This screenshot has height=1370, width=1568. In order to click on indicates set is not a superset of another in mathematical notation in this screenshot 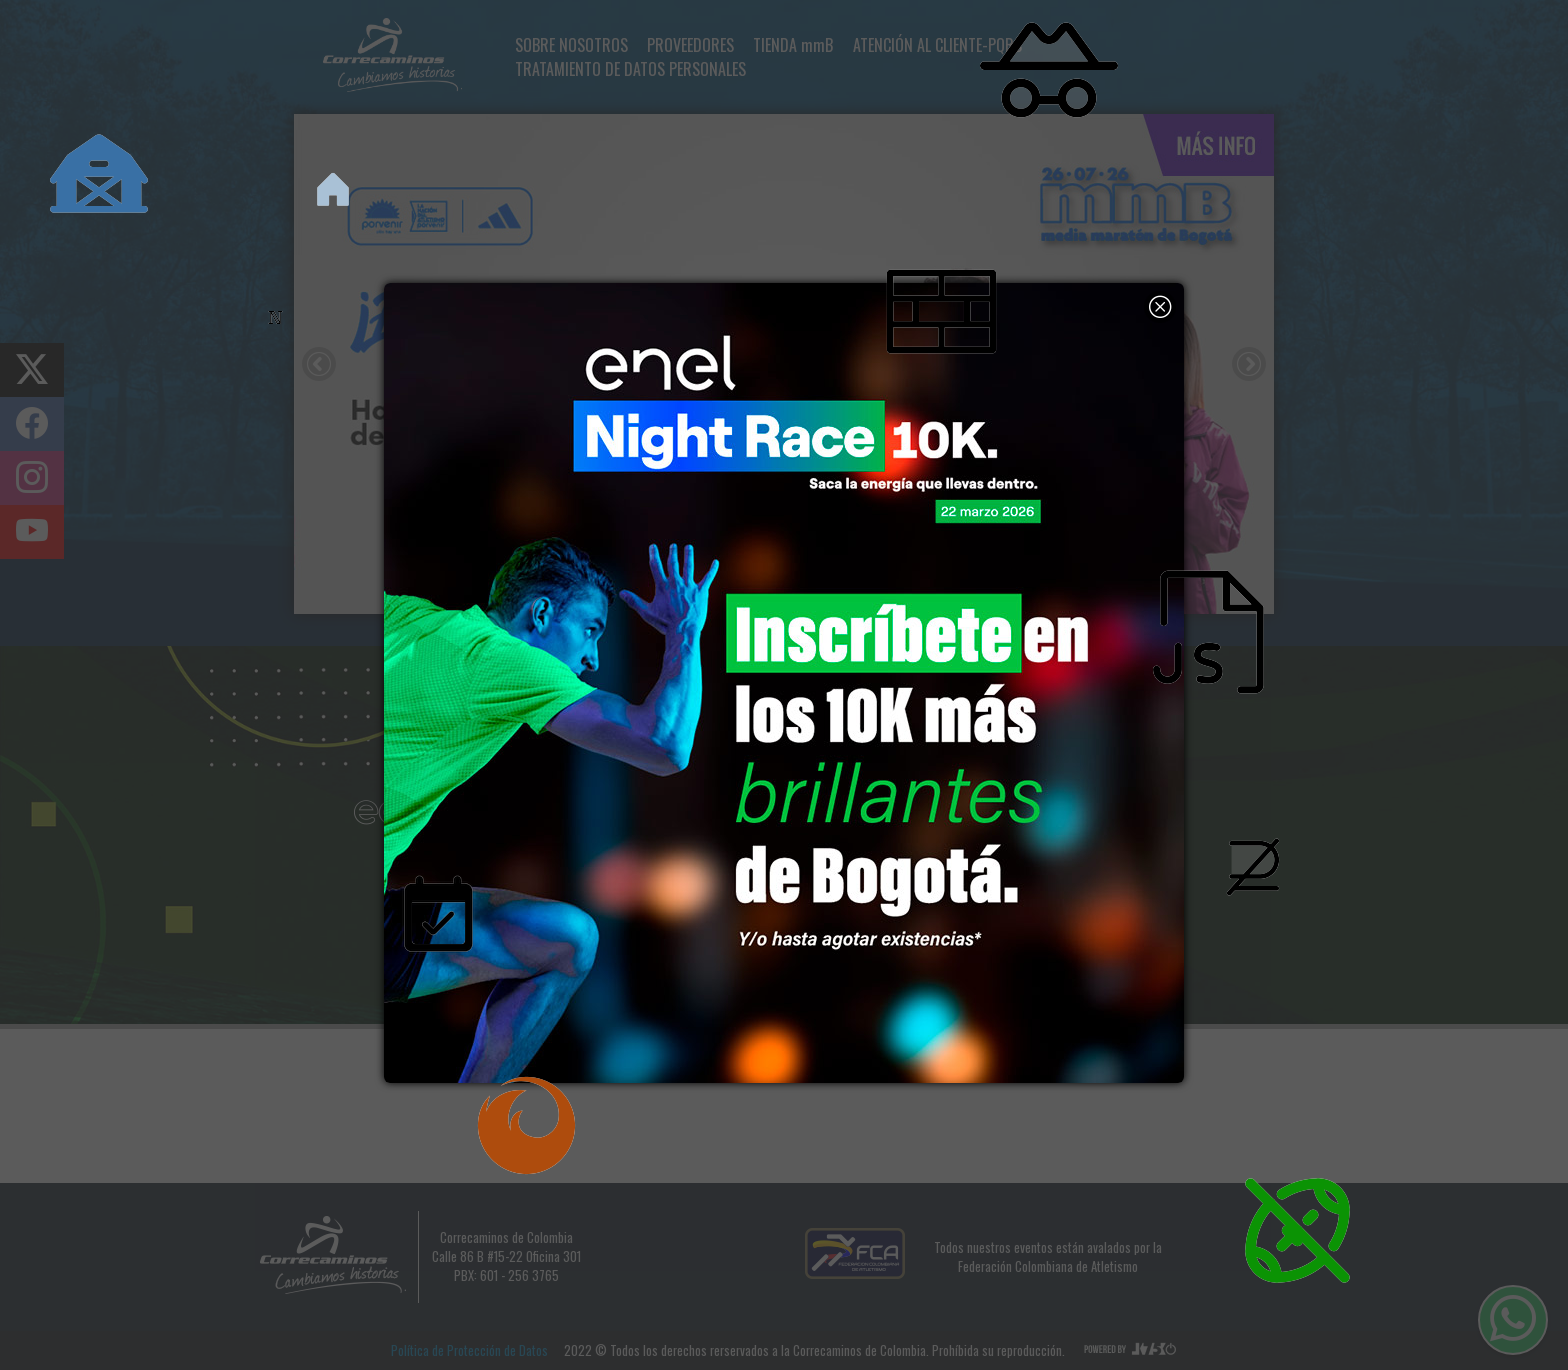, I will do `click(1253, 867)`.